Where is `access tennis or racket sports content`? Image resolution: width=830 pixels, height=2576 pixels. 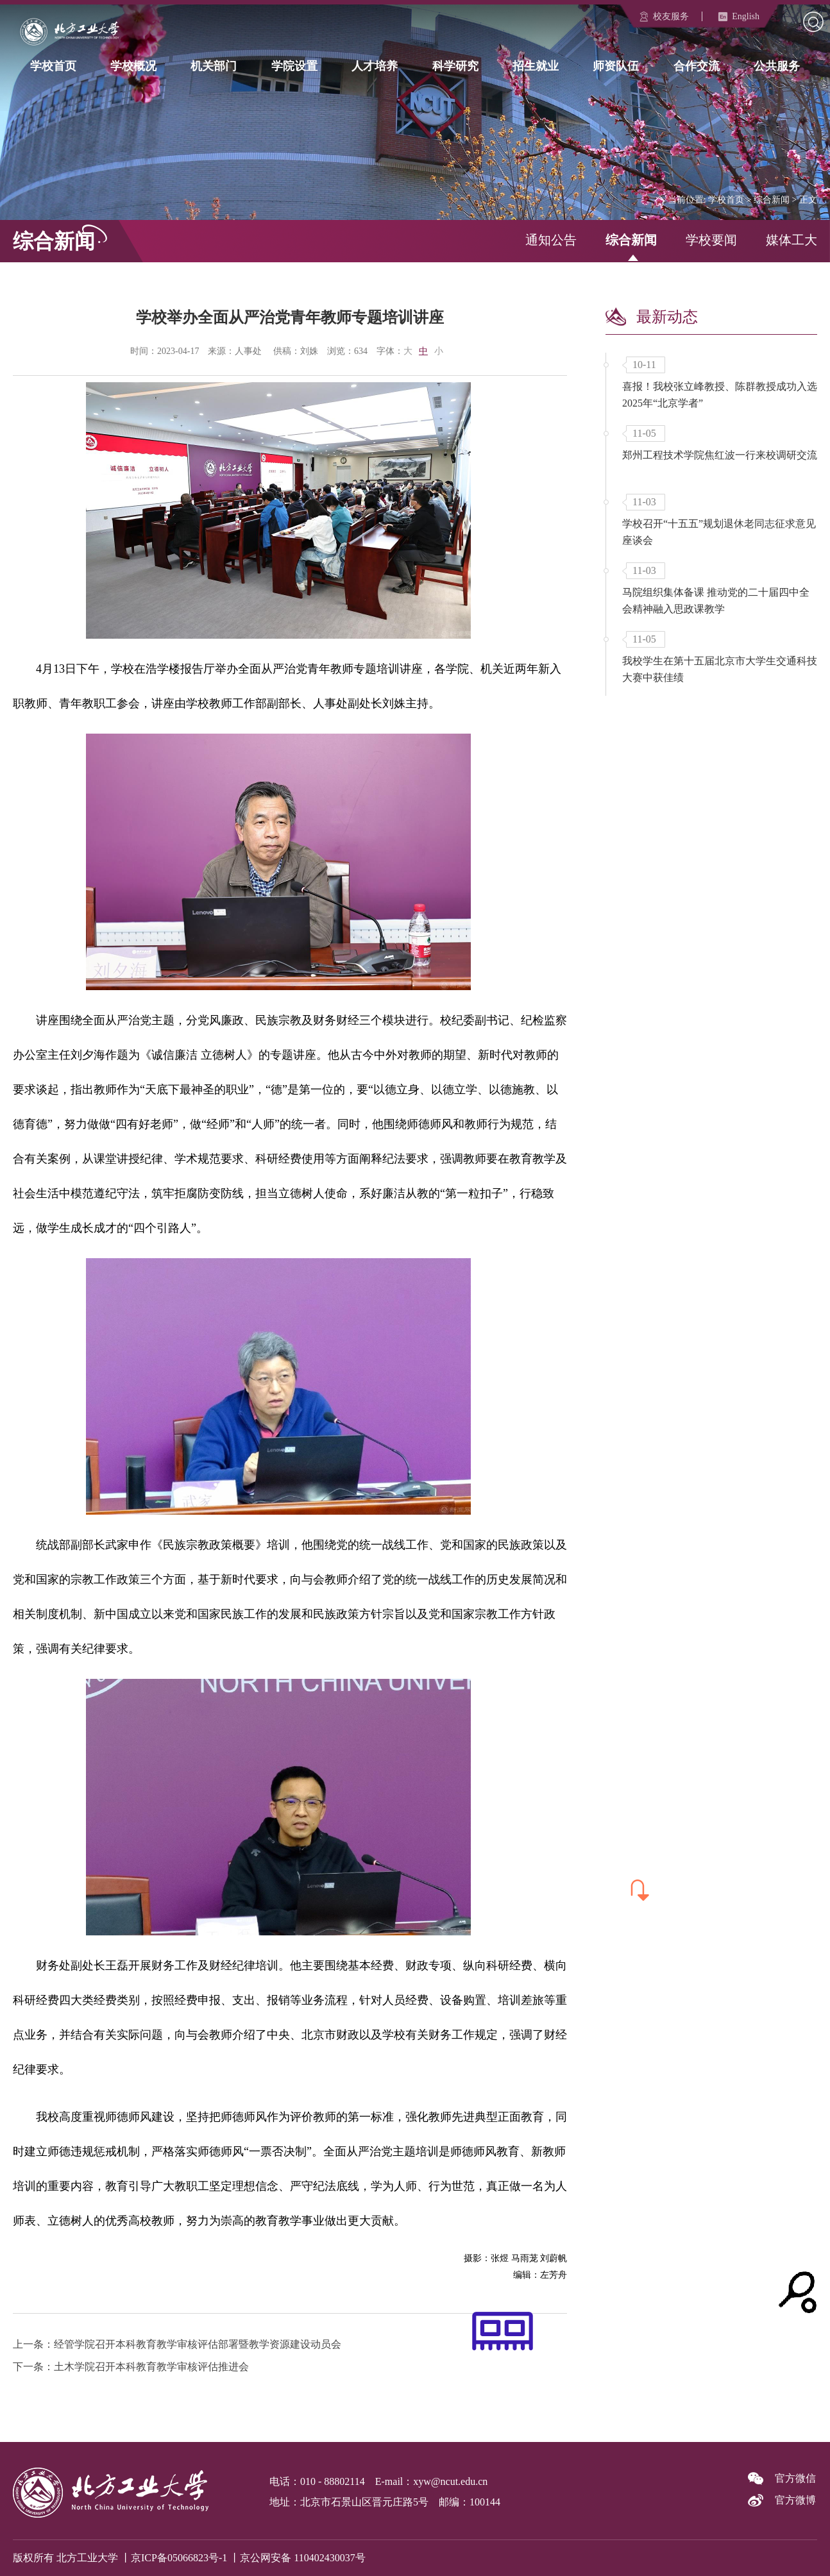 access tennis or racket sports content is located at coordinates (797, 2292).